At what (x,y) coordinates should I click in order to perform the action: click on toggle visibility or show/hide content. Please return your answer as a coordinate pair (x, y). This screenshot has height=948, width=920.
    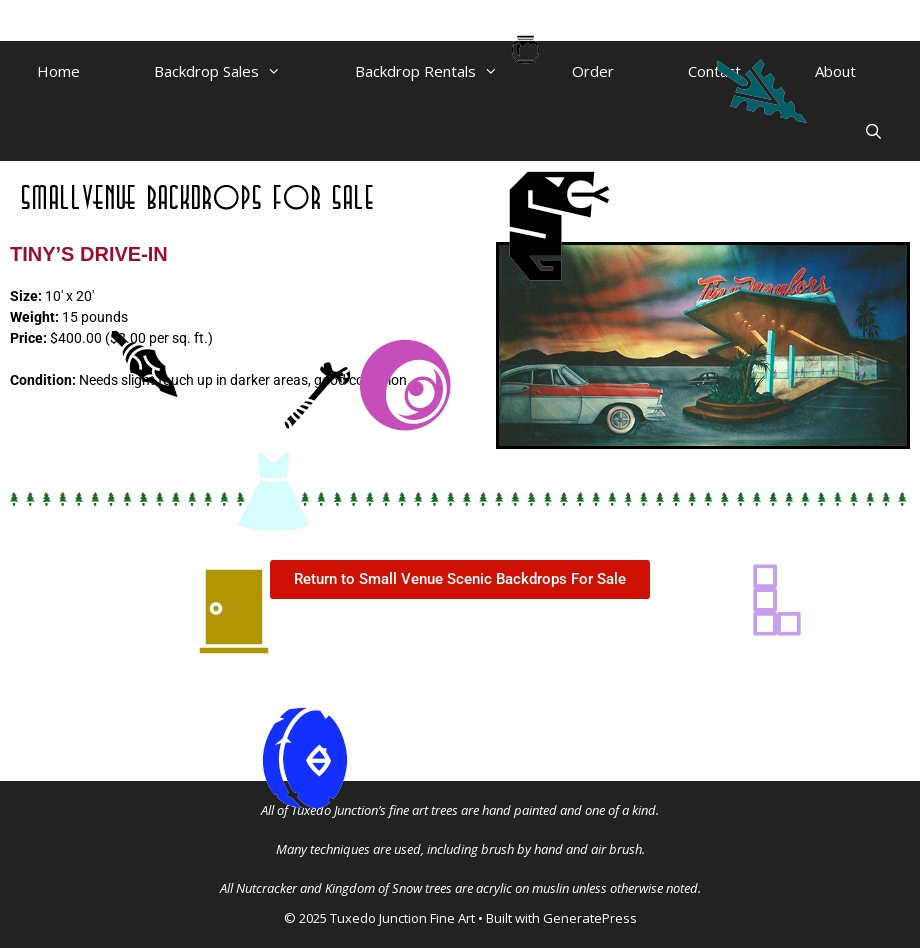
    Looking at the image, I should click on (405, 385).